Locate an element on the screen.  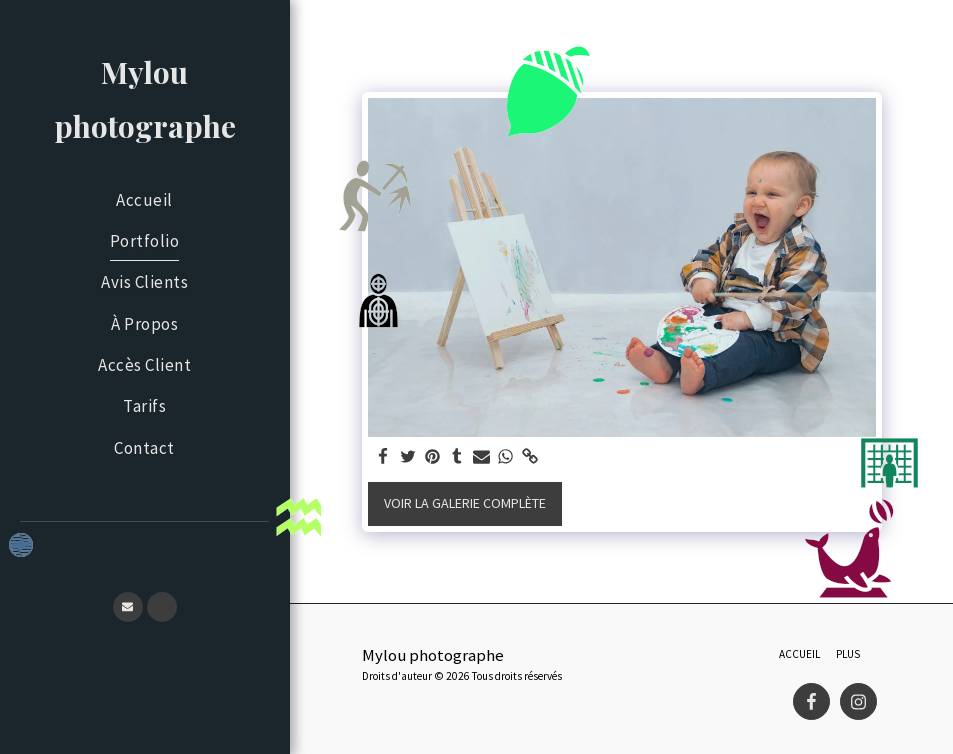
access mining or resource gathering features is located at coordinates (375, 196).